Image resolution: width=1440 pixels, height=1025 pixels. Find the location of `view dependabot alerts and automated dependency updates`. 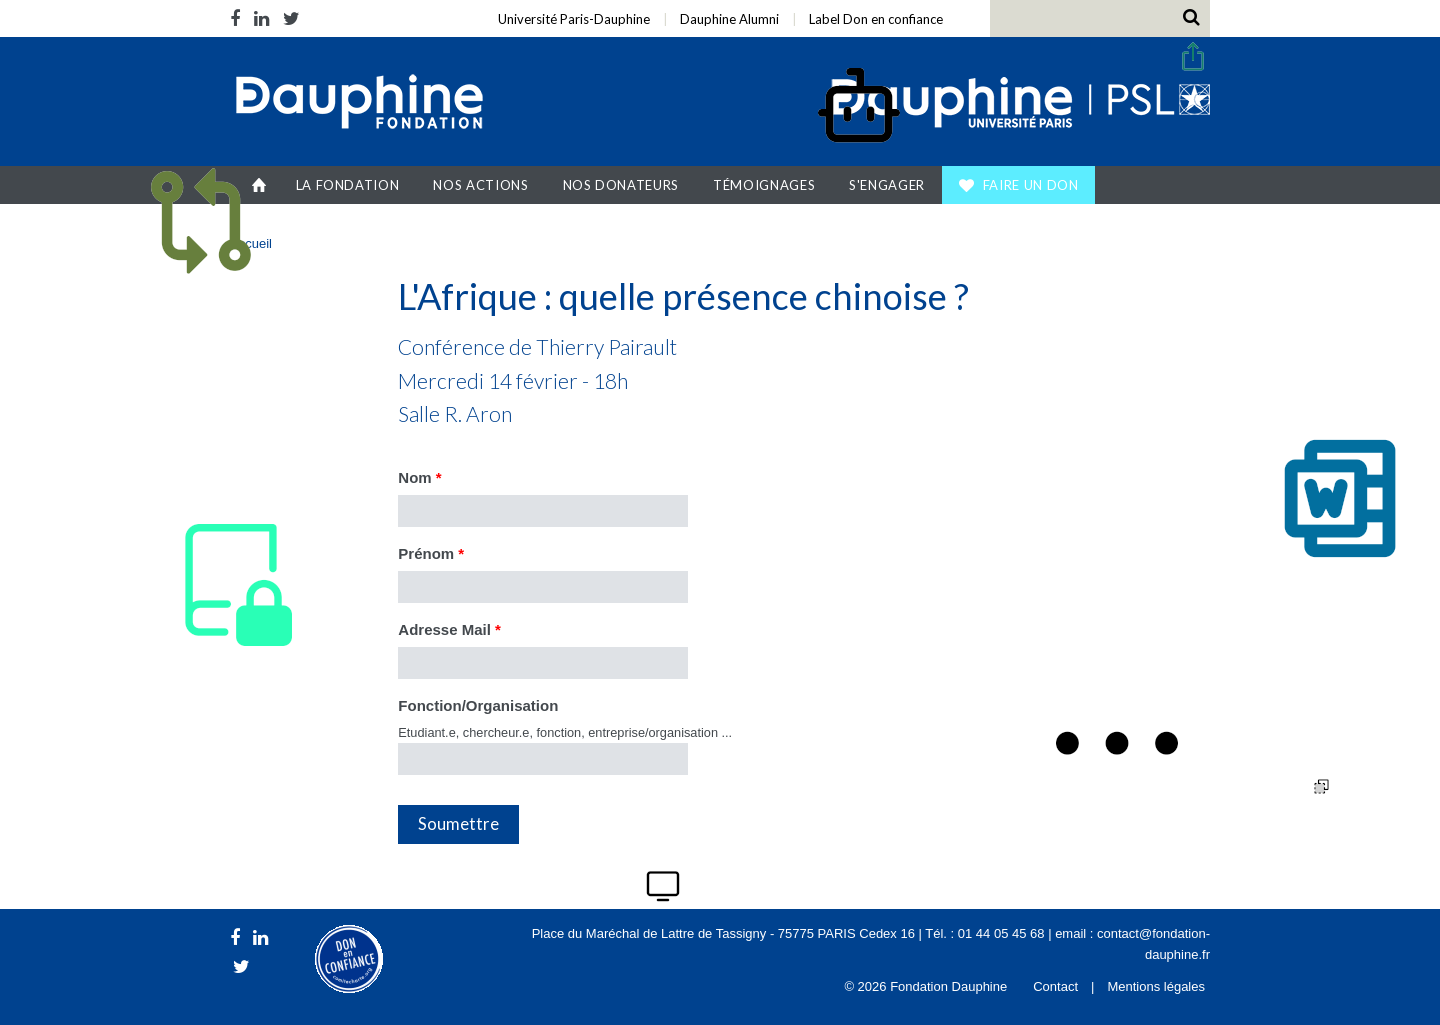

view dependabot alerts and automated dependency updates is located at coordinates (859, 109).